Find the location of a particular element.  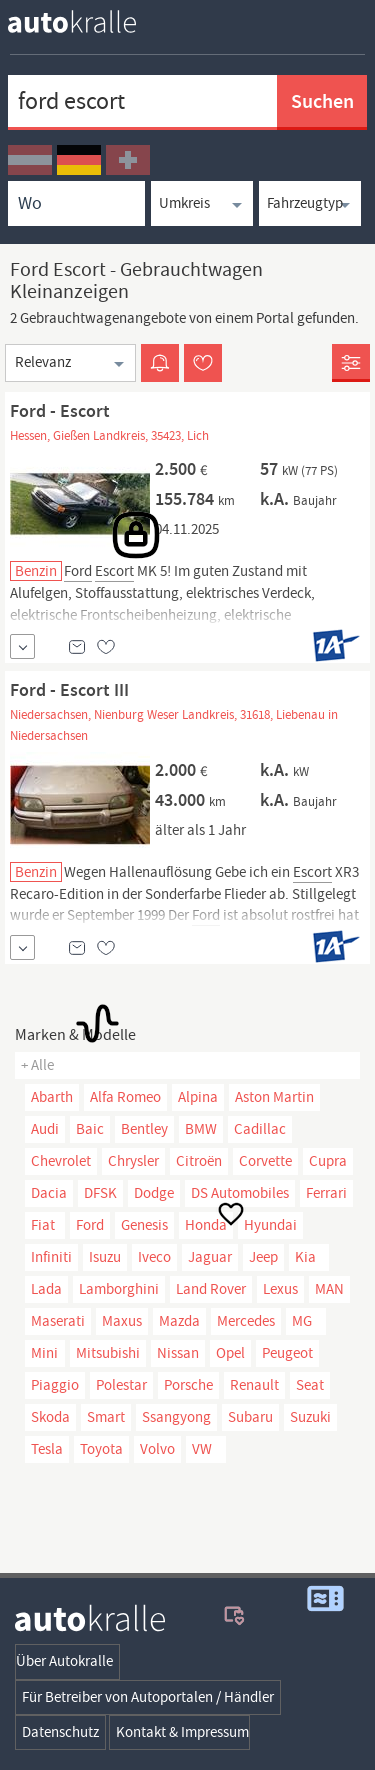

indicates a locked or secured item is located at coordinates (136, 535).